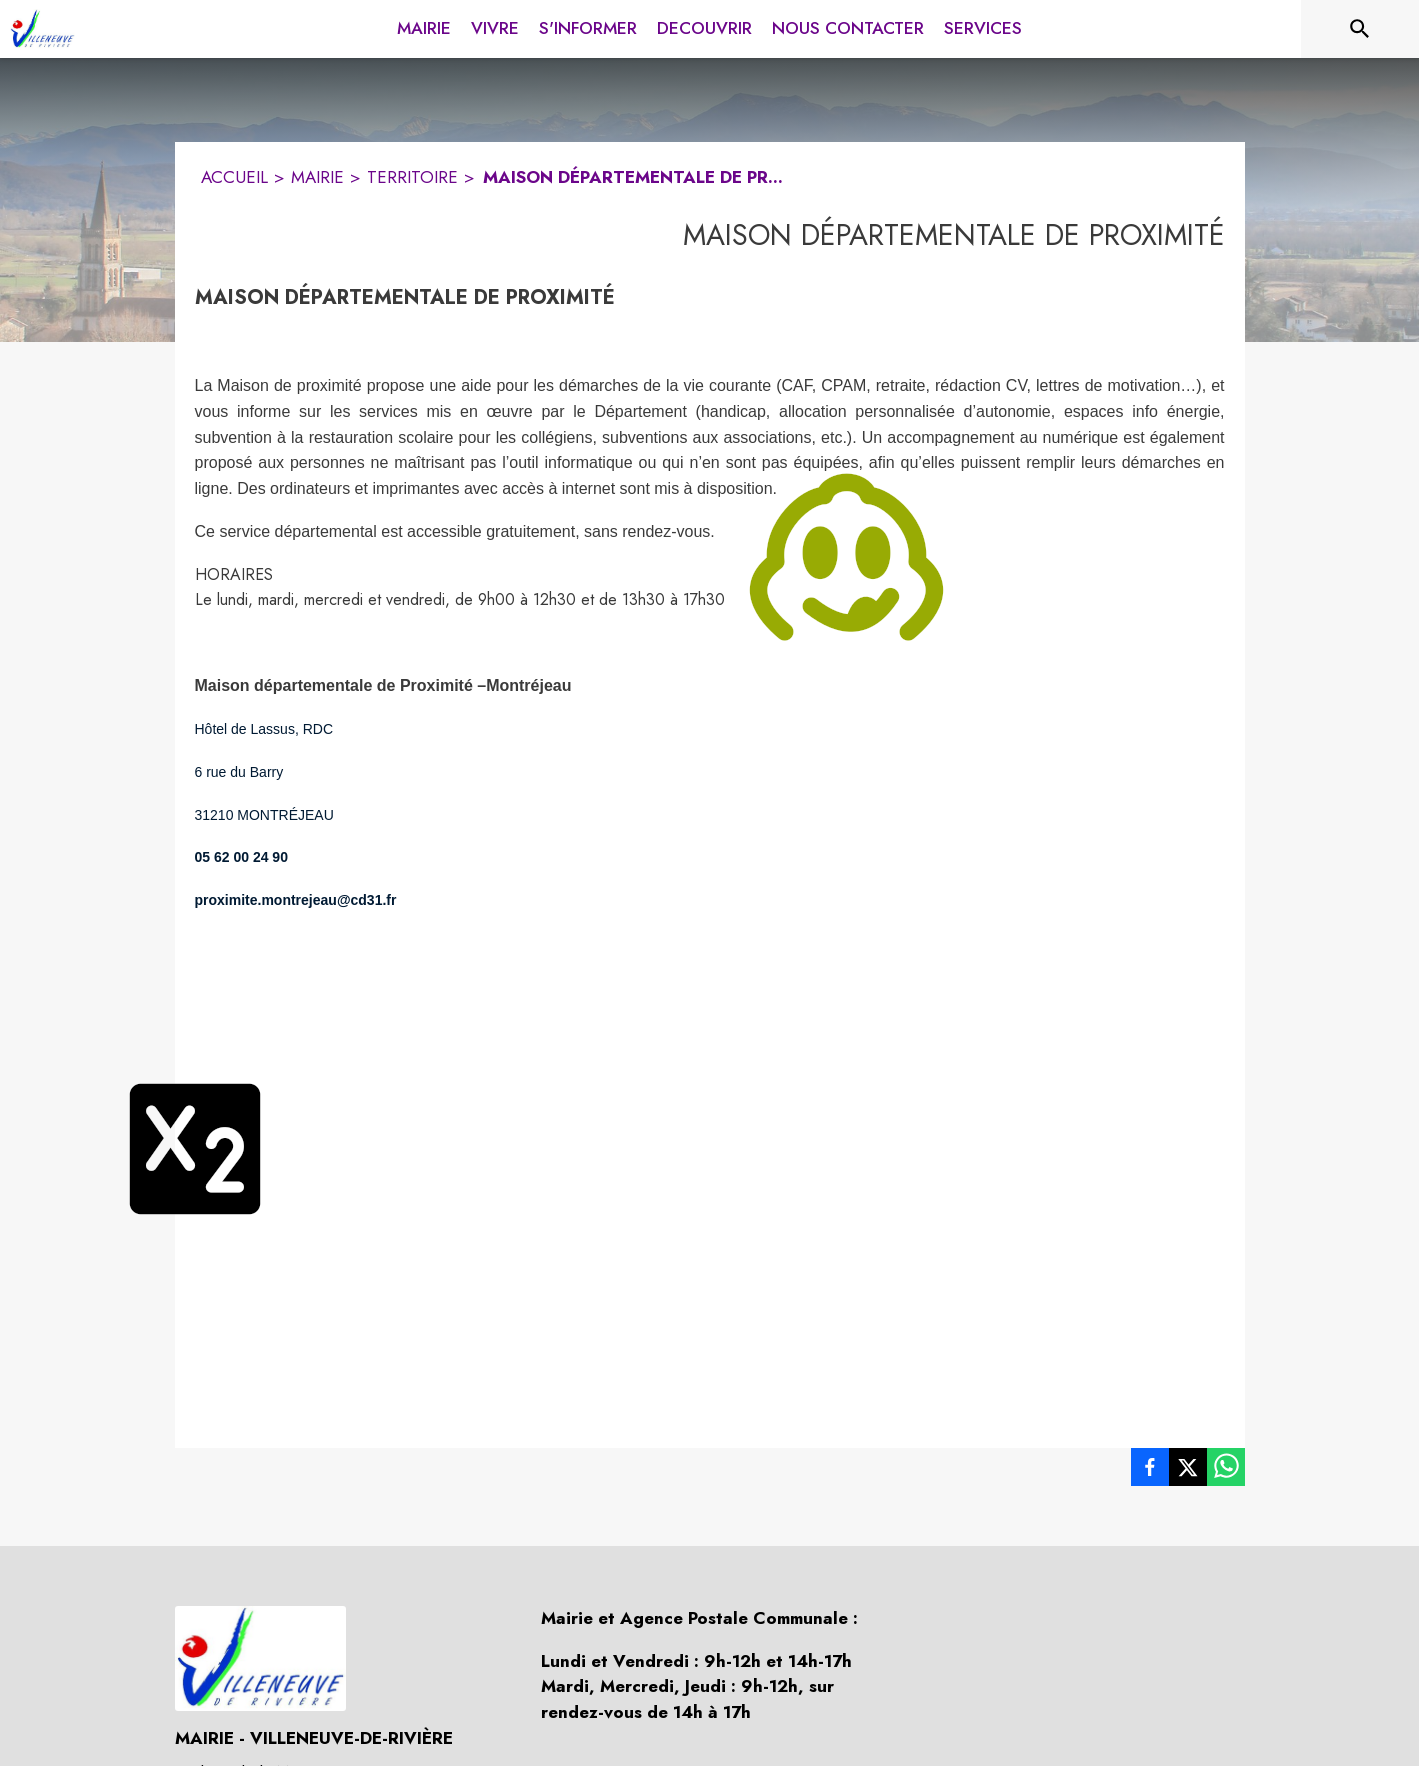 This screenshot has height=1766, width=1419. I want to click on indicates a Michelin Bib Gourmand rated restaurant, so click(846, 561).